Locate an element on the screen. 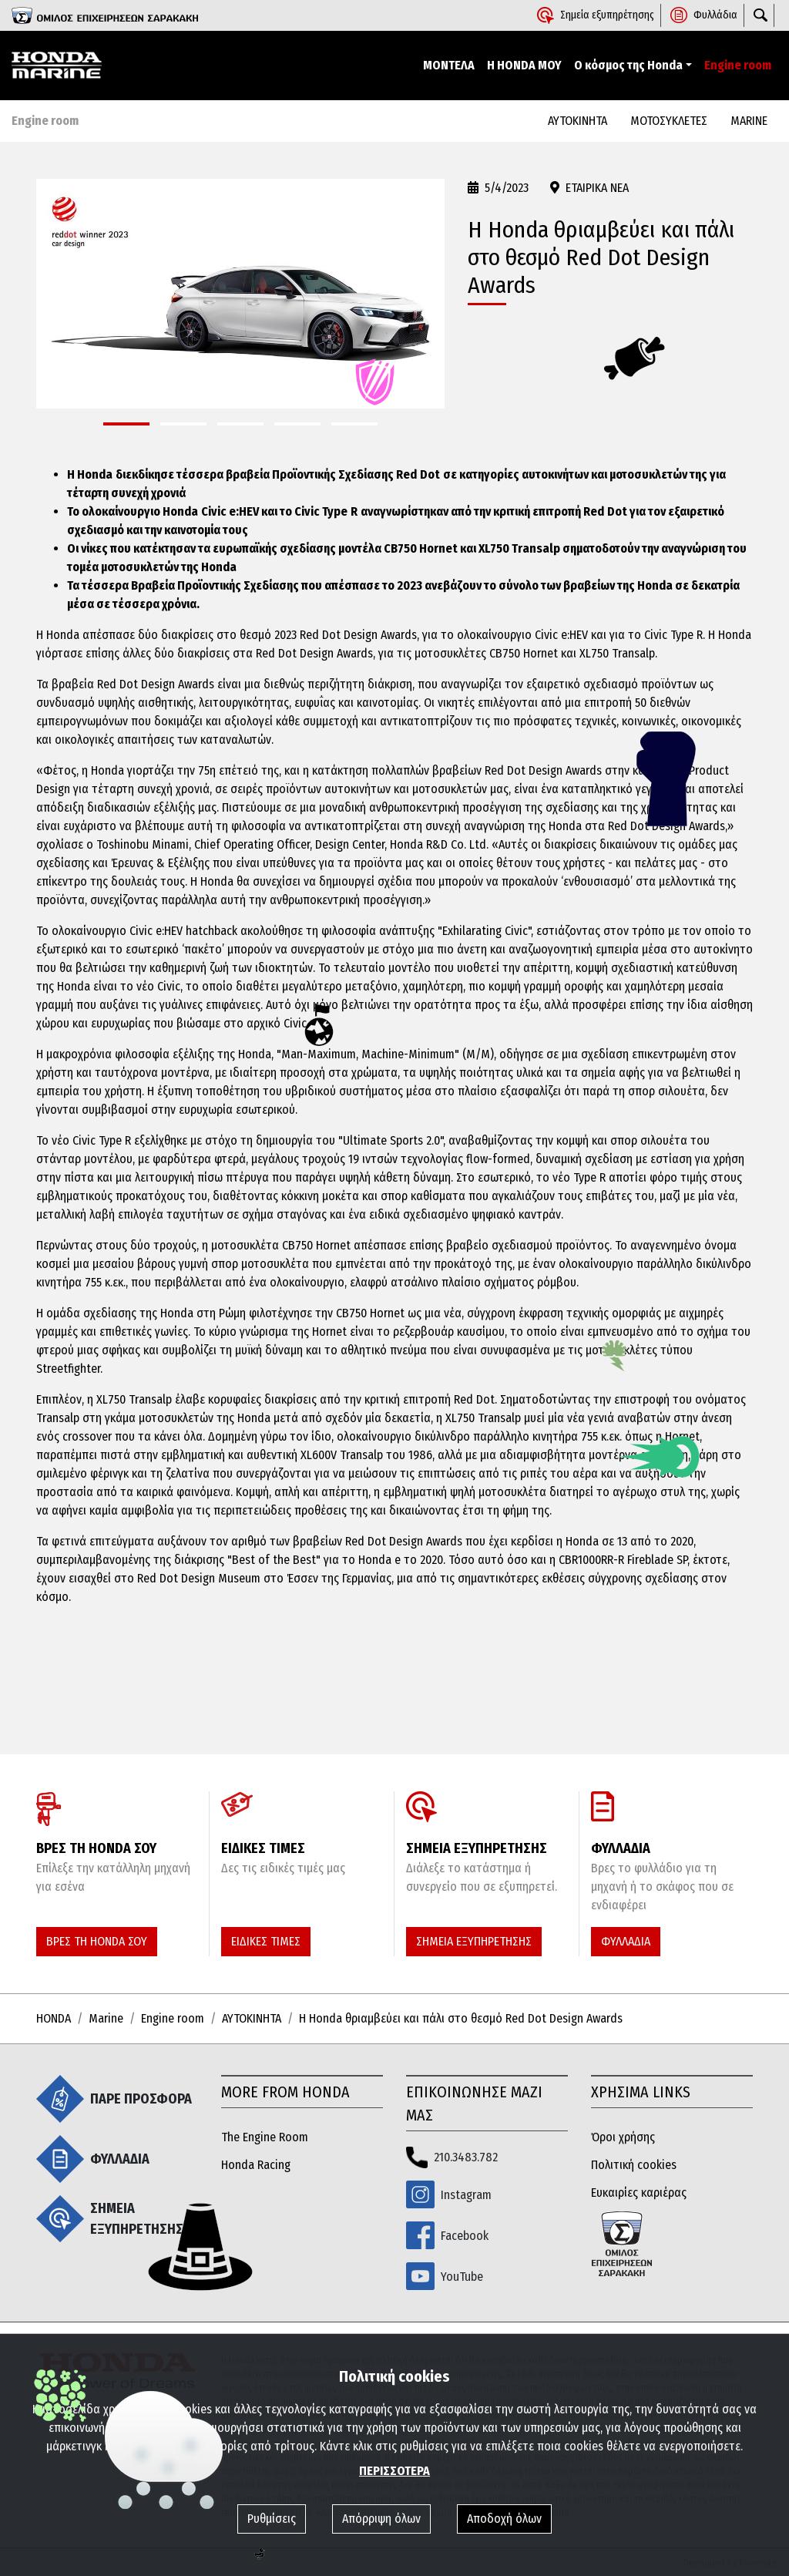  decorative duck icon for game interface is located at coordinates (260, 2554).